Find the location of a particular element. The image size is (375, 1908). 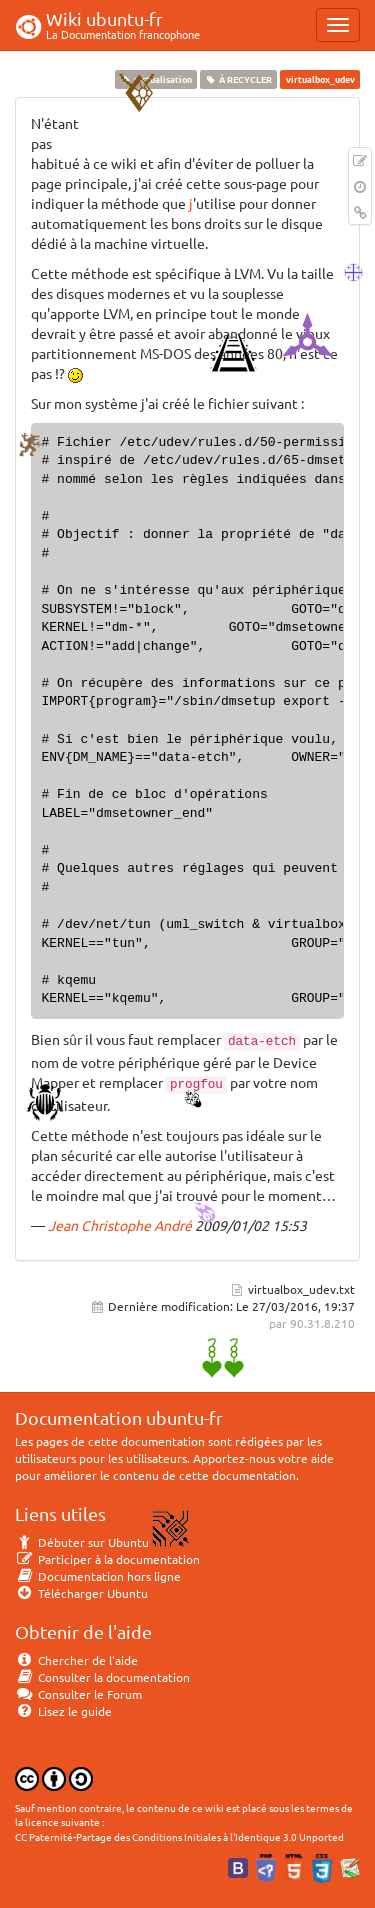

access hardware or system settings is located at coordinates (170, 1528).